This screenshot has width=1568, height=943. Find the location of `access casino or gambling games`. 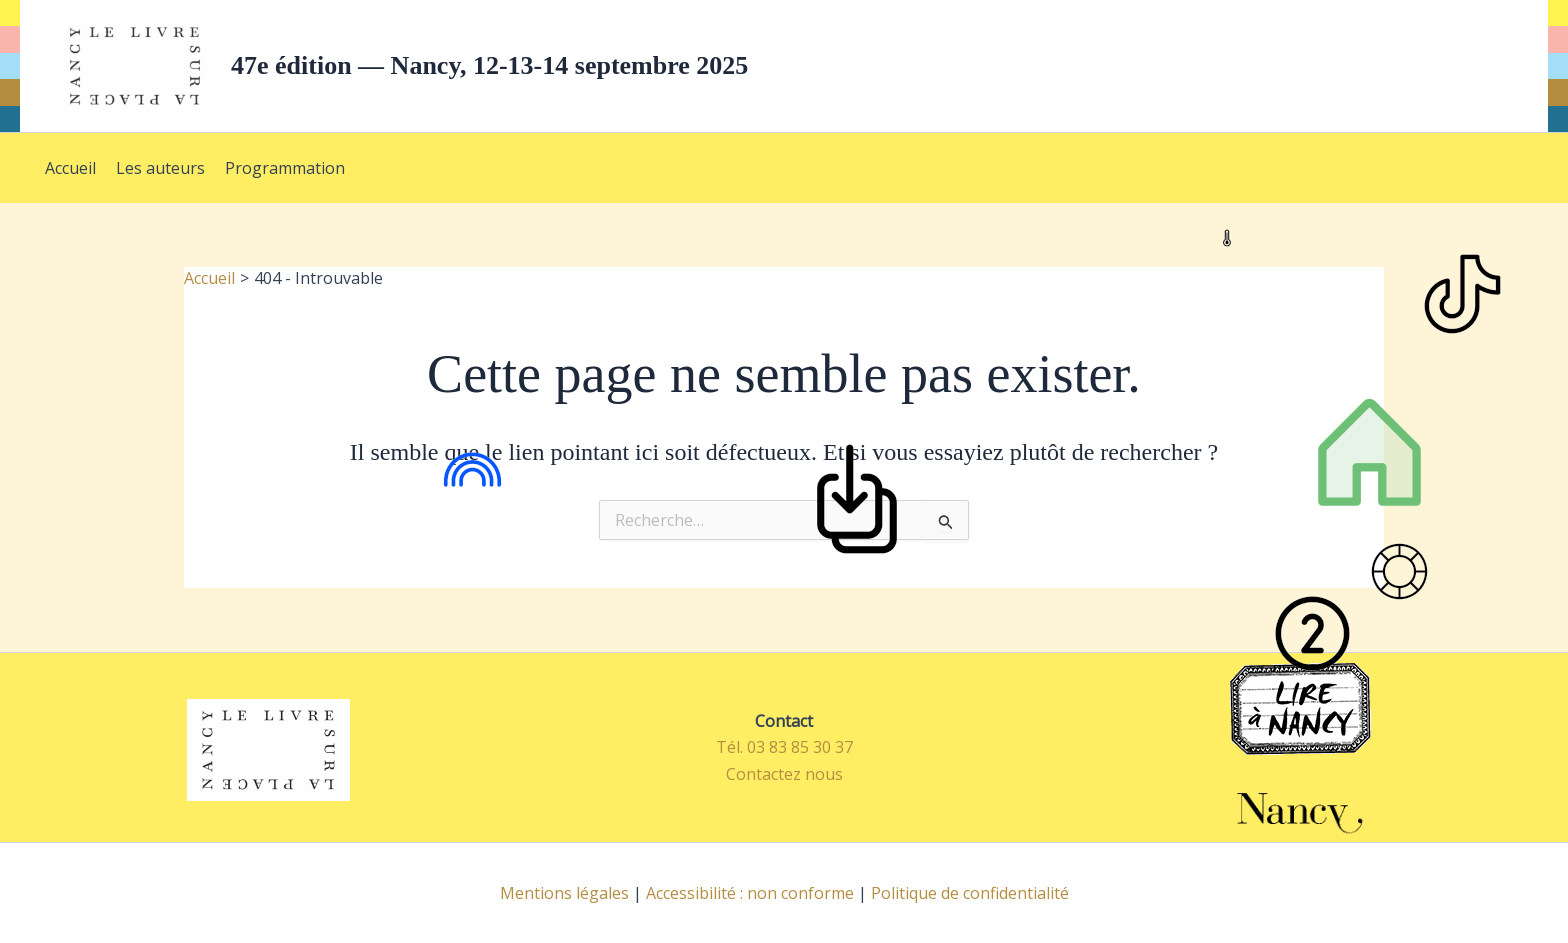

access casino or gambling games is located at coordinates (1399, 571).